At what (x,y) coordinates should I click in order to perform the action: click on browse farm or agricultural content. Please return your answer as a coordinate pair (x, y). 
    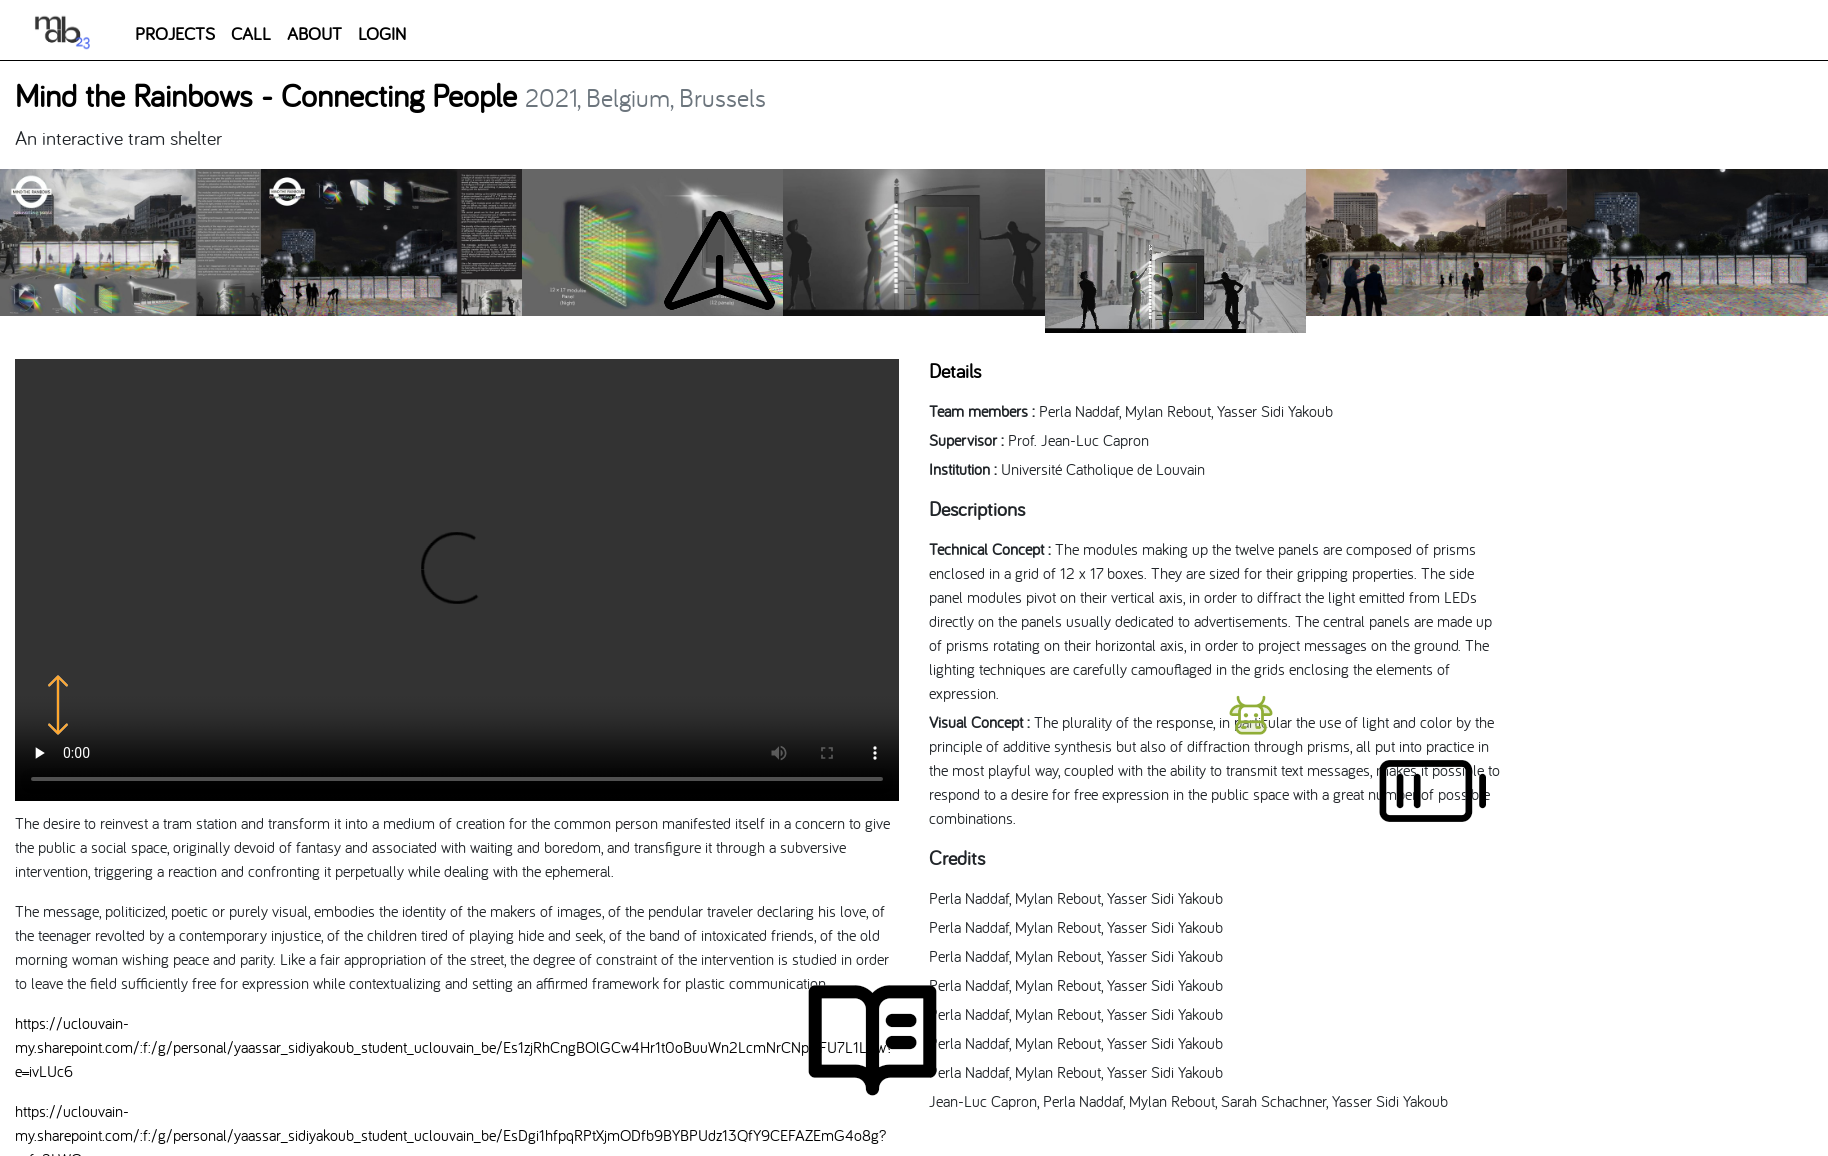
    Looking at the image, I should click on (1251, 716).